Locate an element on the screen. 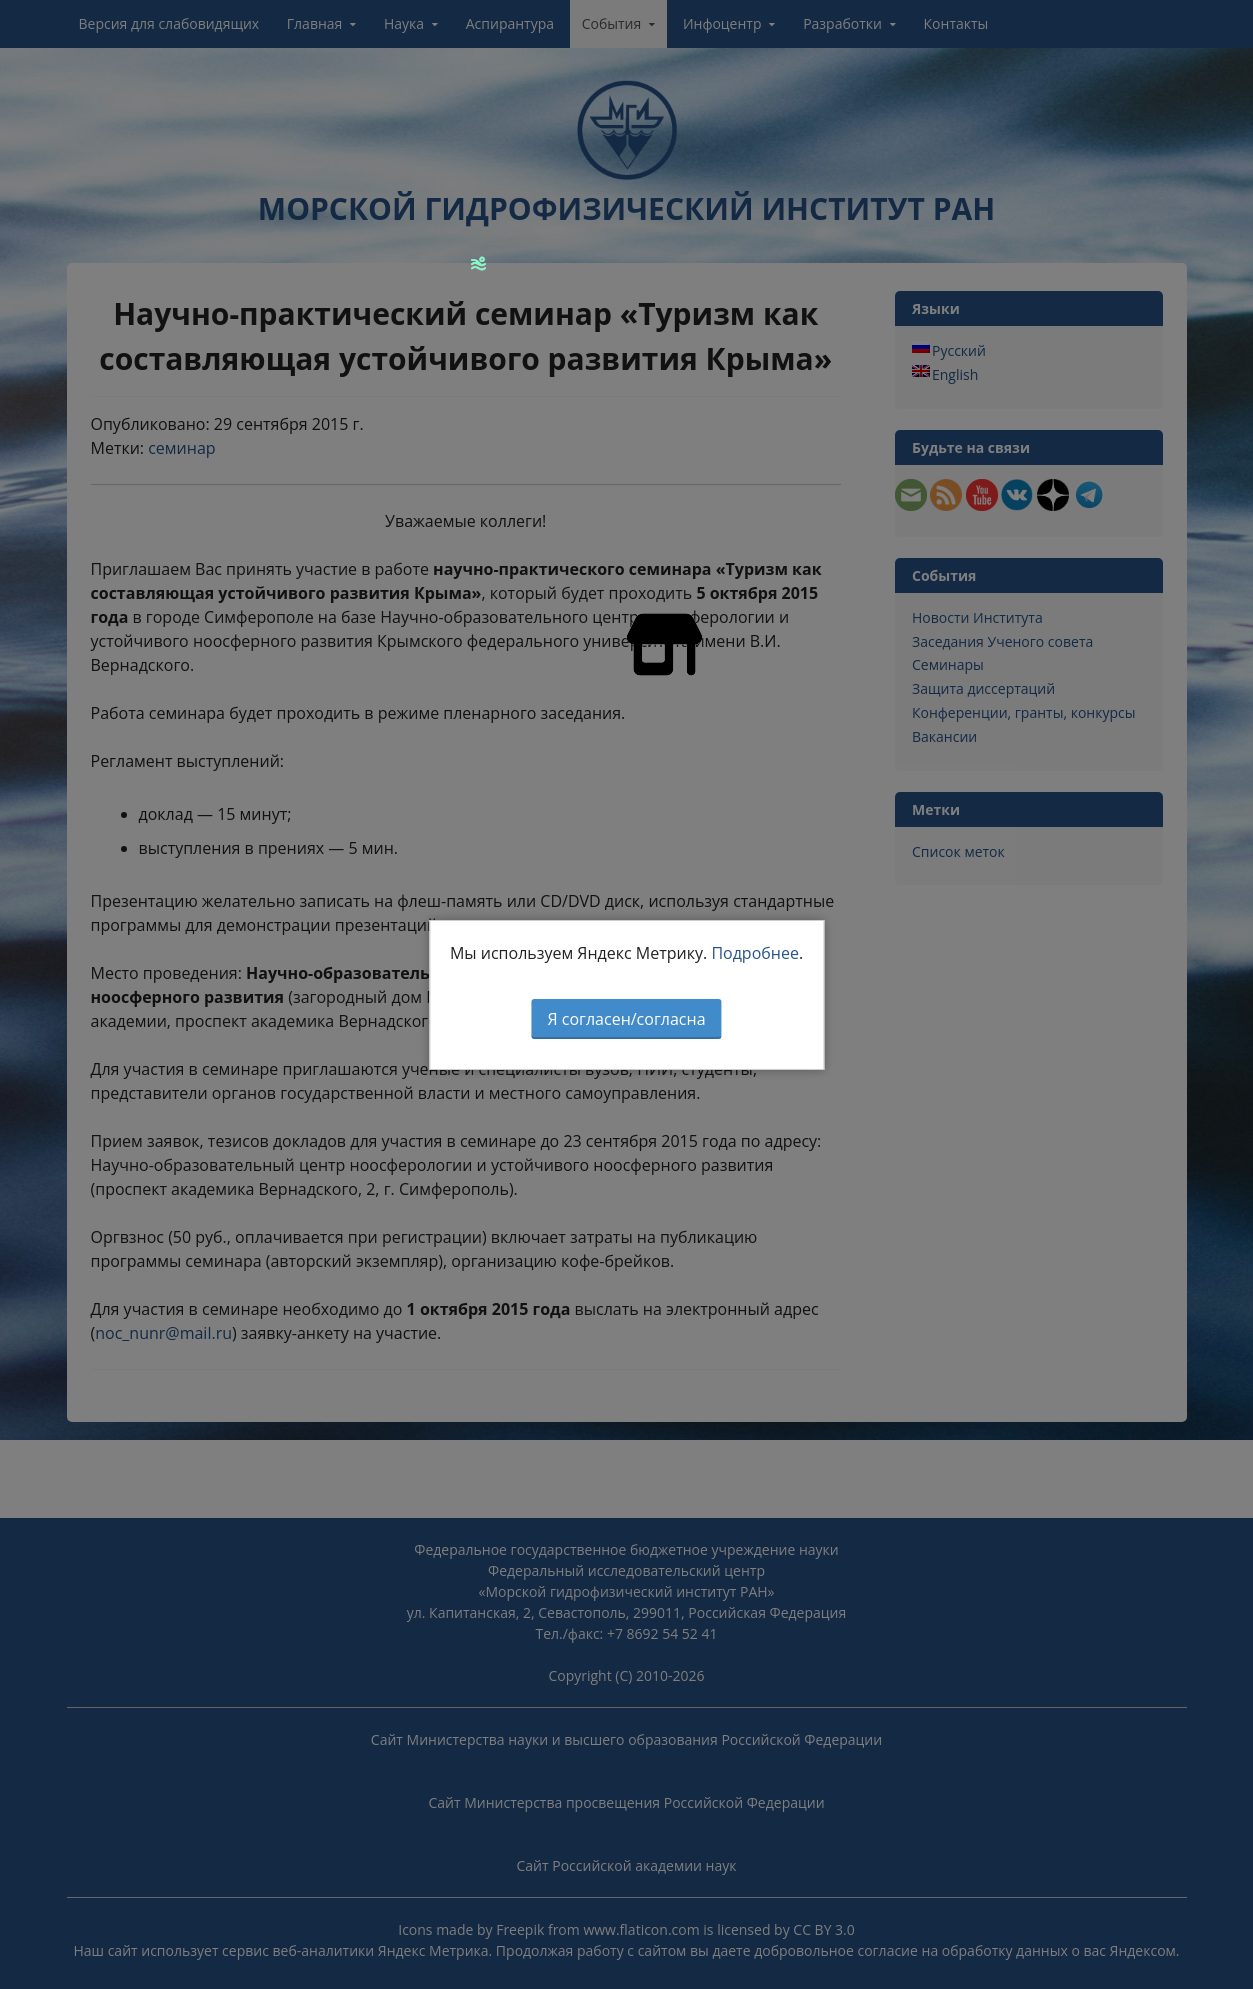 This screenshot has width=1253, height=1989. access swimming pool or aquatic facilities is located at coordinates (478, 263).